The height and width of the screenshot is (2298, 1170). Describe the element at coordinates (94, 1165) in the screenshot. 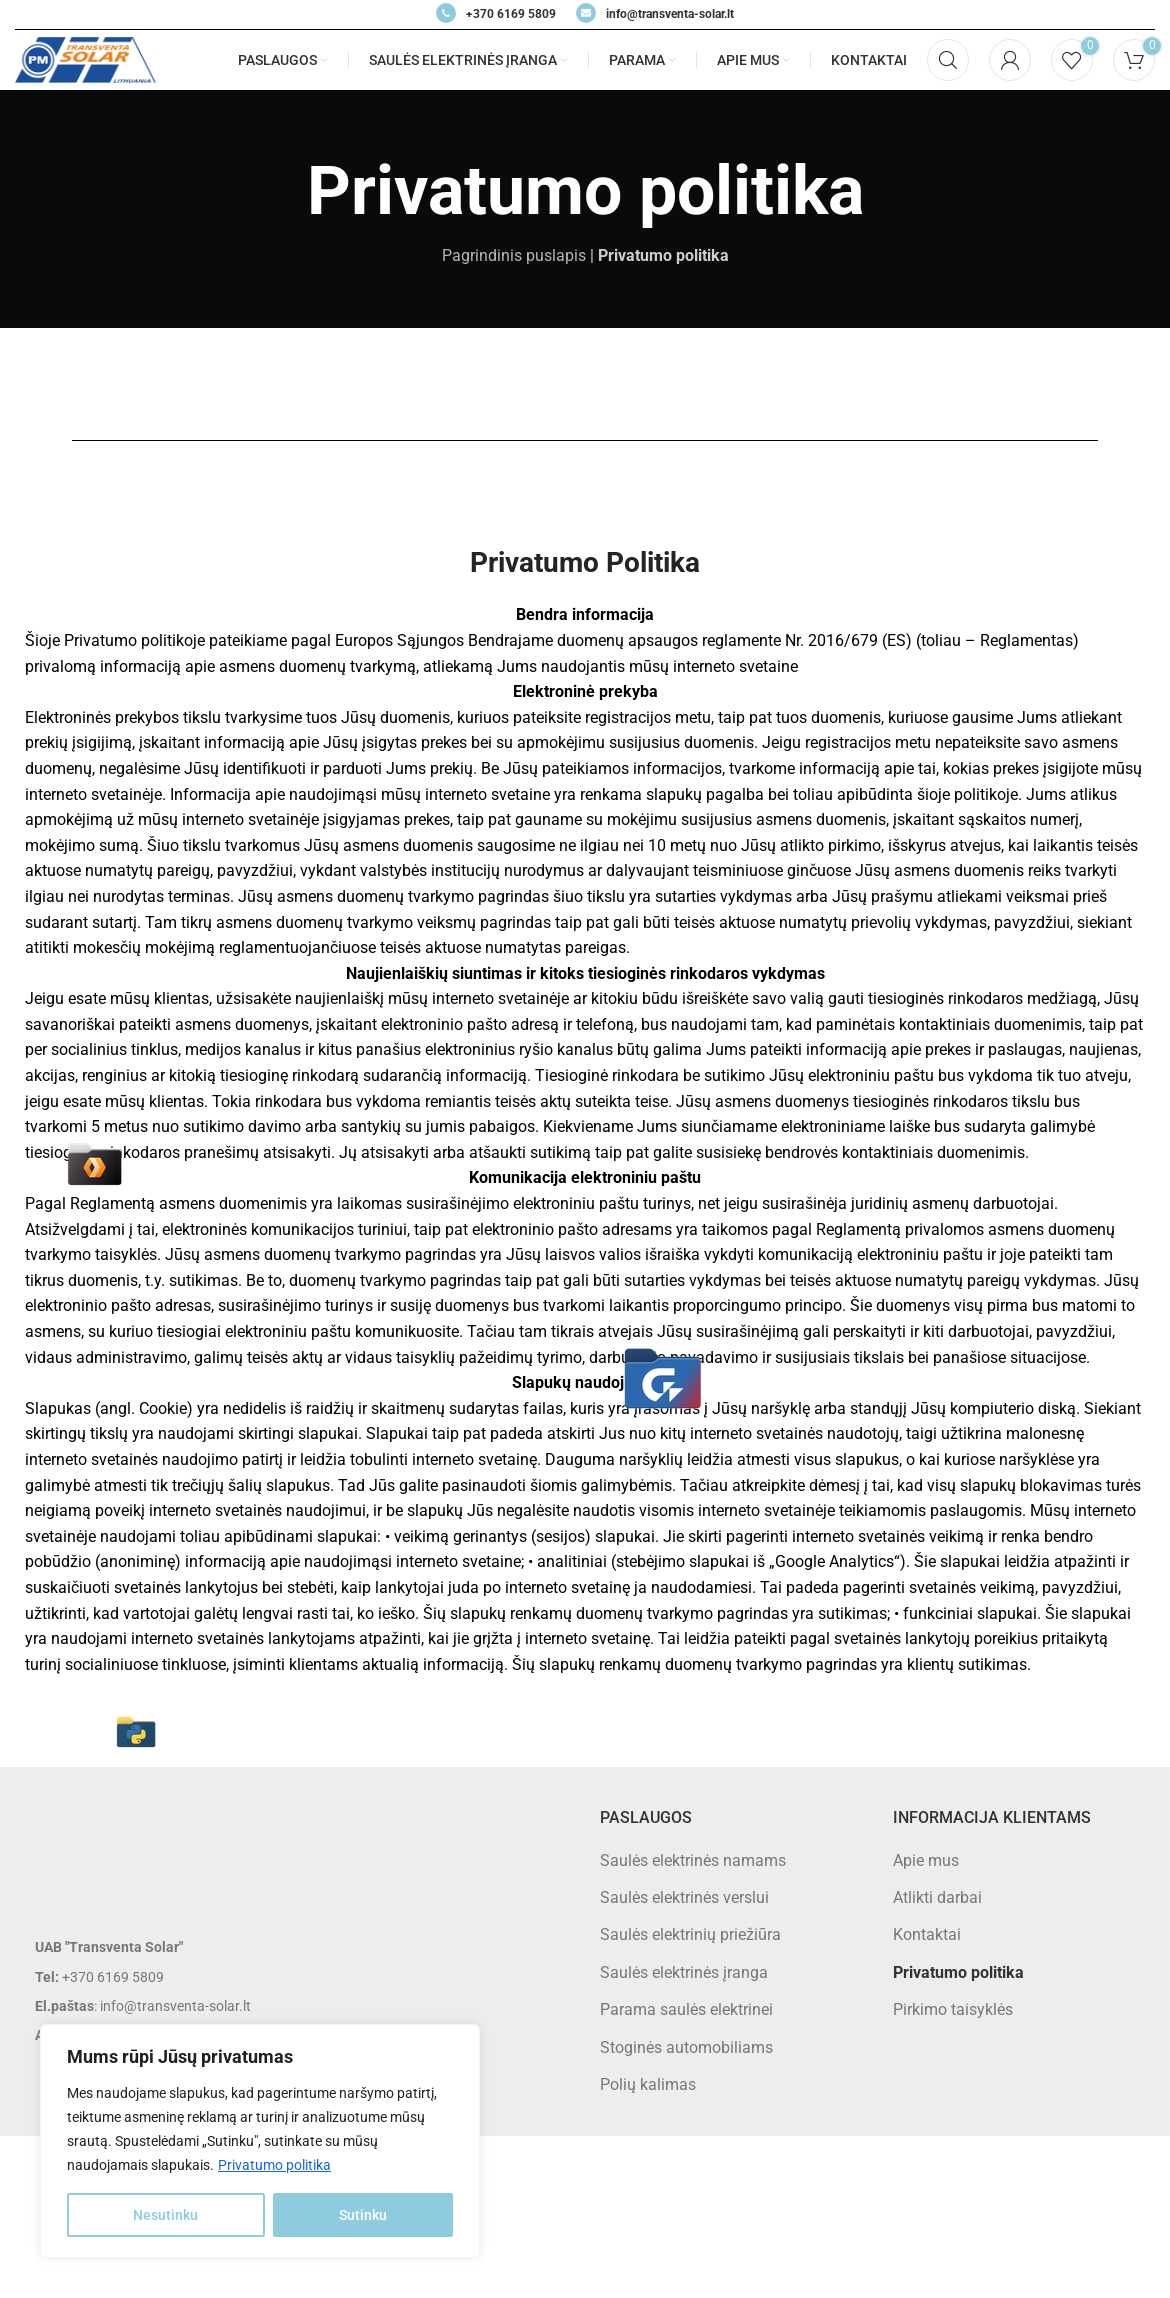

I see `open cloudflare workers project folder` at that location.